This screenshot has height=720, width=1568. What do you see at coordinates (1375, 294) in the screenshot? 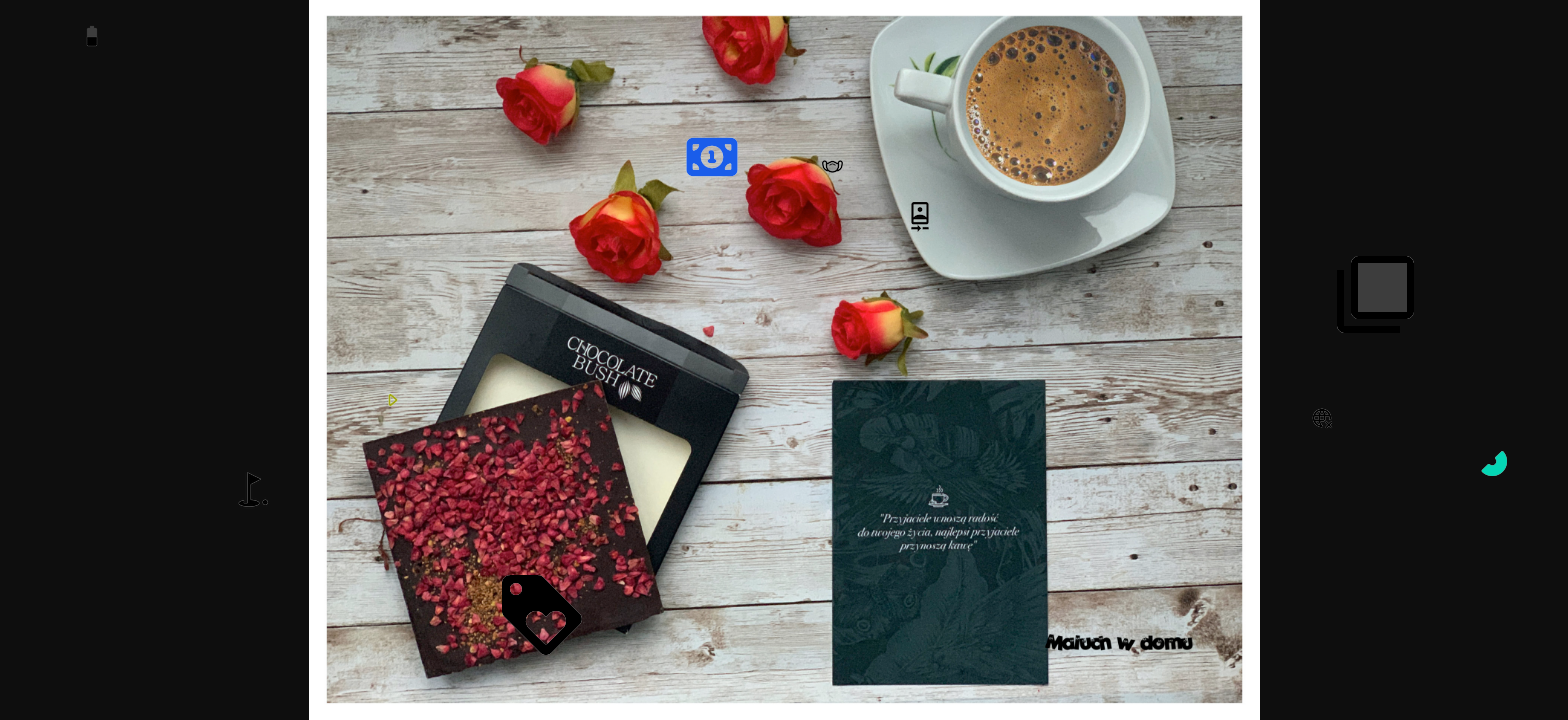
I see `view stacked or layered content` at bounding box center [1375, 294].